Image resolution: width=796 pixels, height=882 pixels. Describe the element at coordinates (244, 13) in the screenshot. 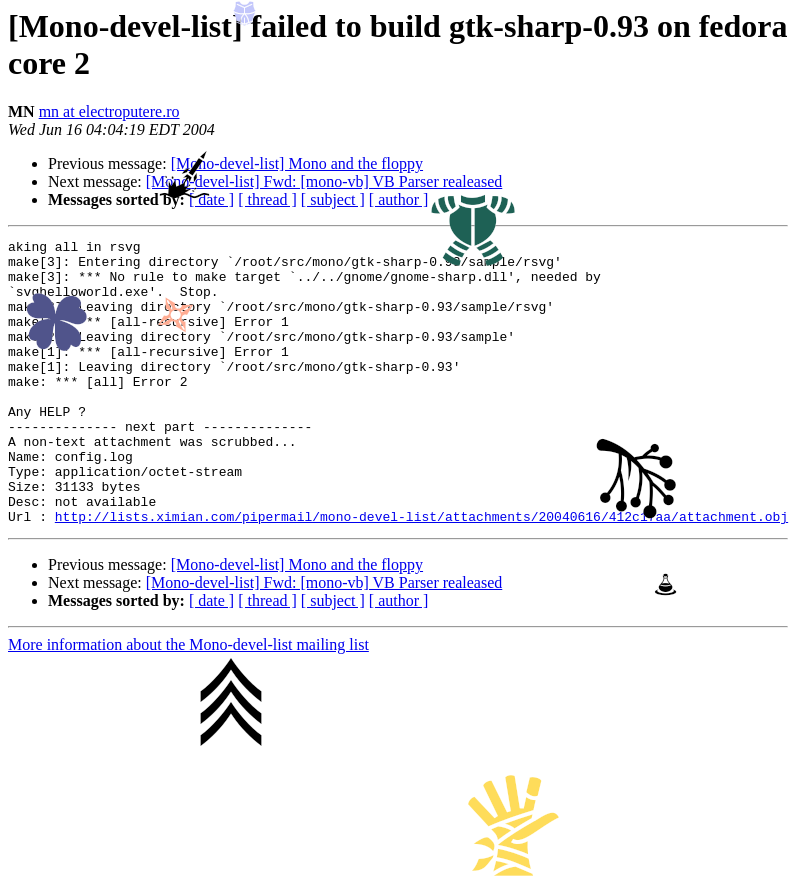

I see `equip chest armor to your character` at that location.